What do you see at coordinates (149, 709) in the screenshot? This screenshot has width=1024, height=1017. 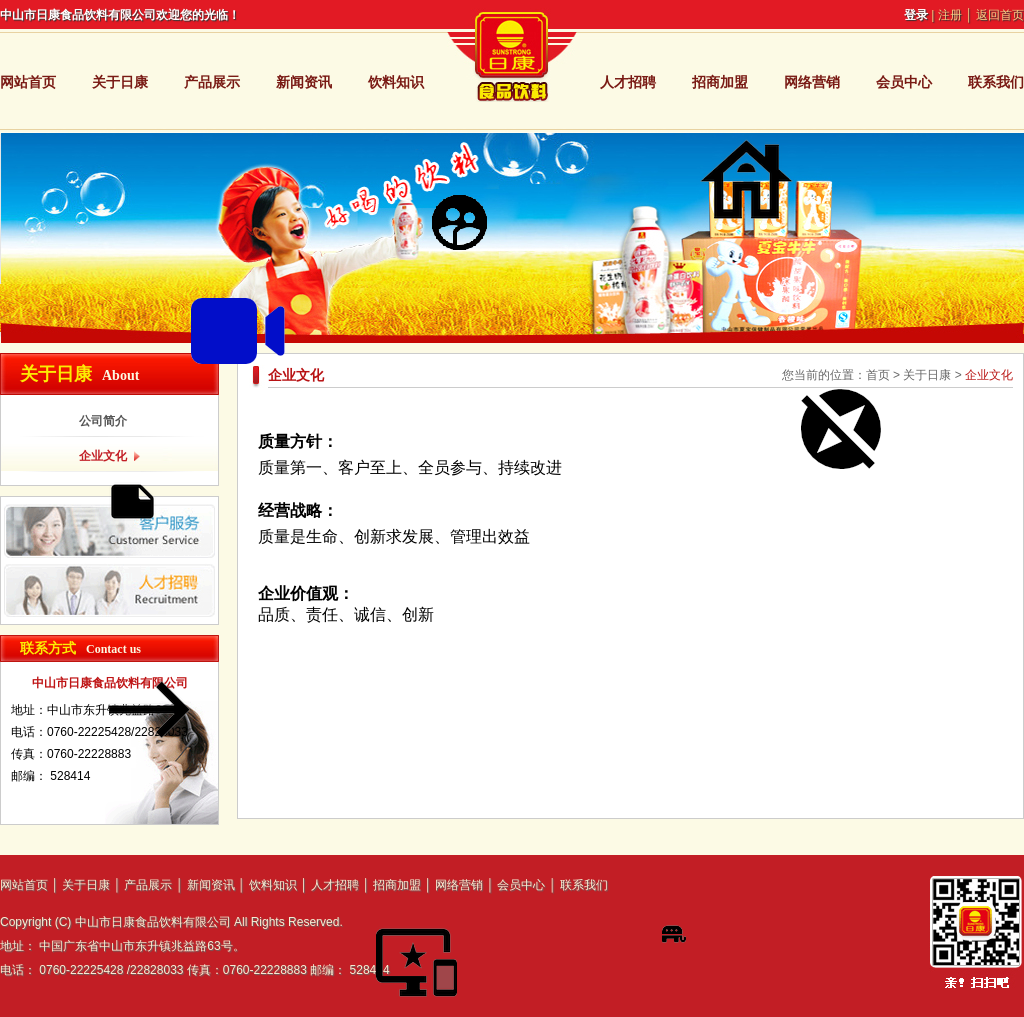 I see `navigate to the next item or screen` at bounding box center [149, 709].